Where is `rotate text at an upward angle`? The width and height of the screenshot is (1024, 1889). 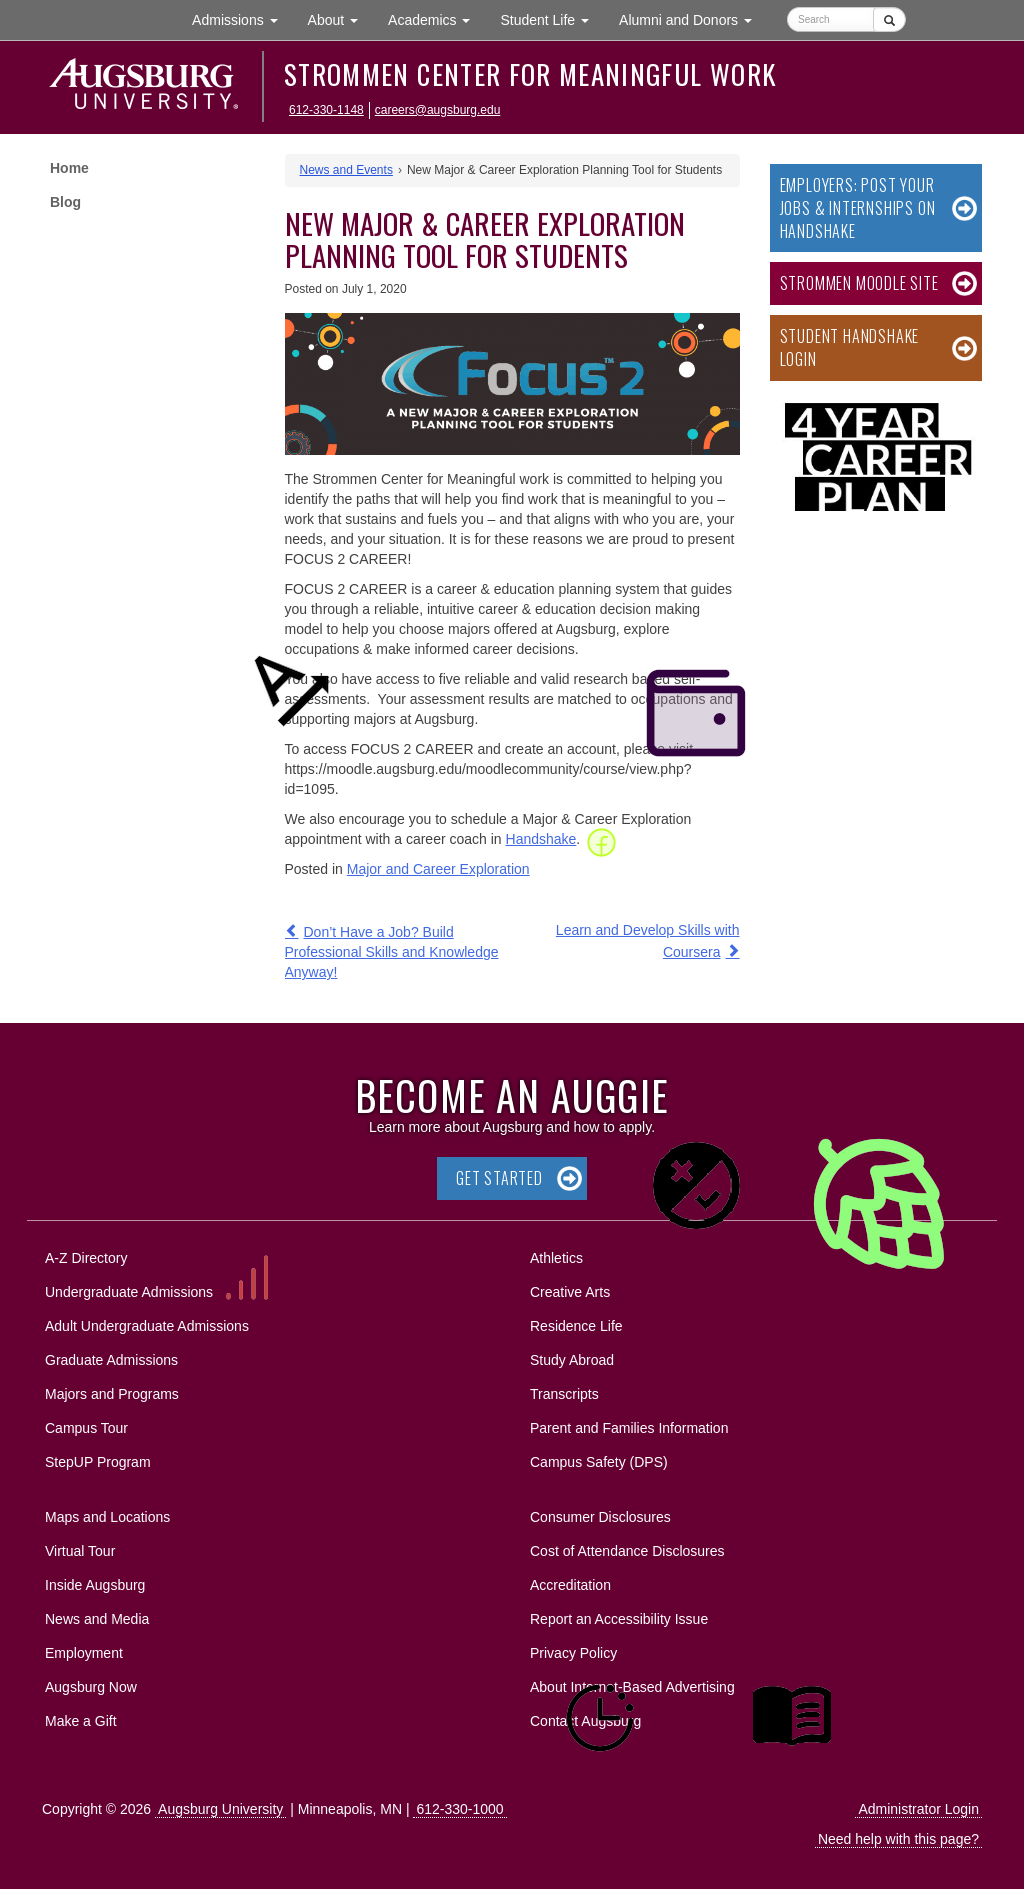 rotate text at an upward angle is located at coordinates (290, 688).